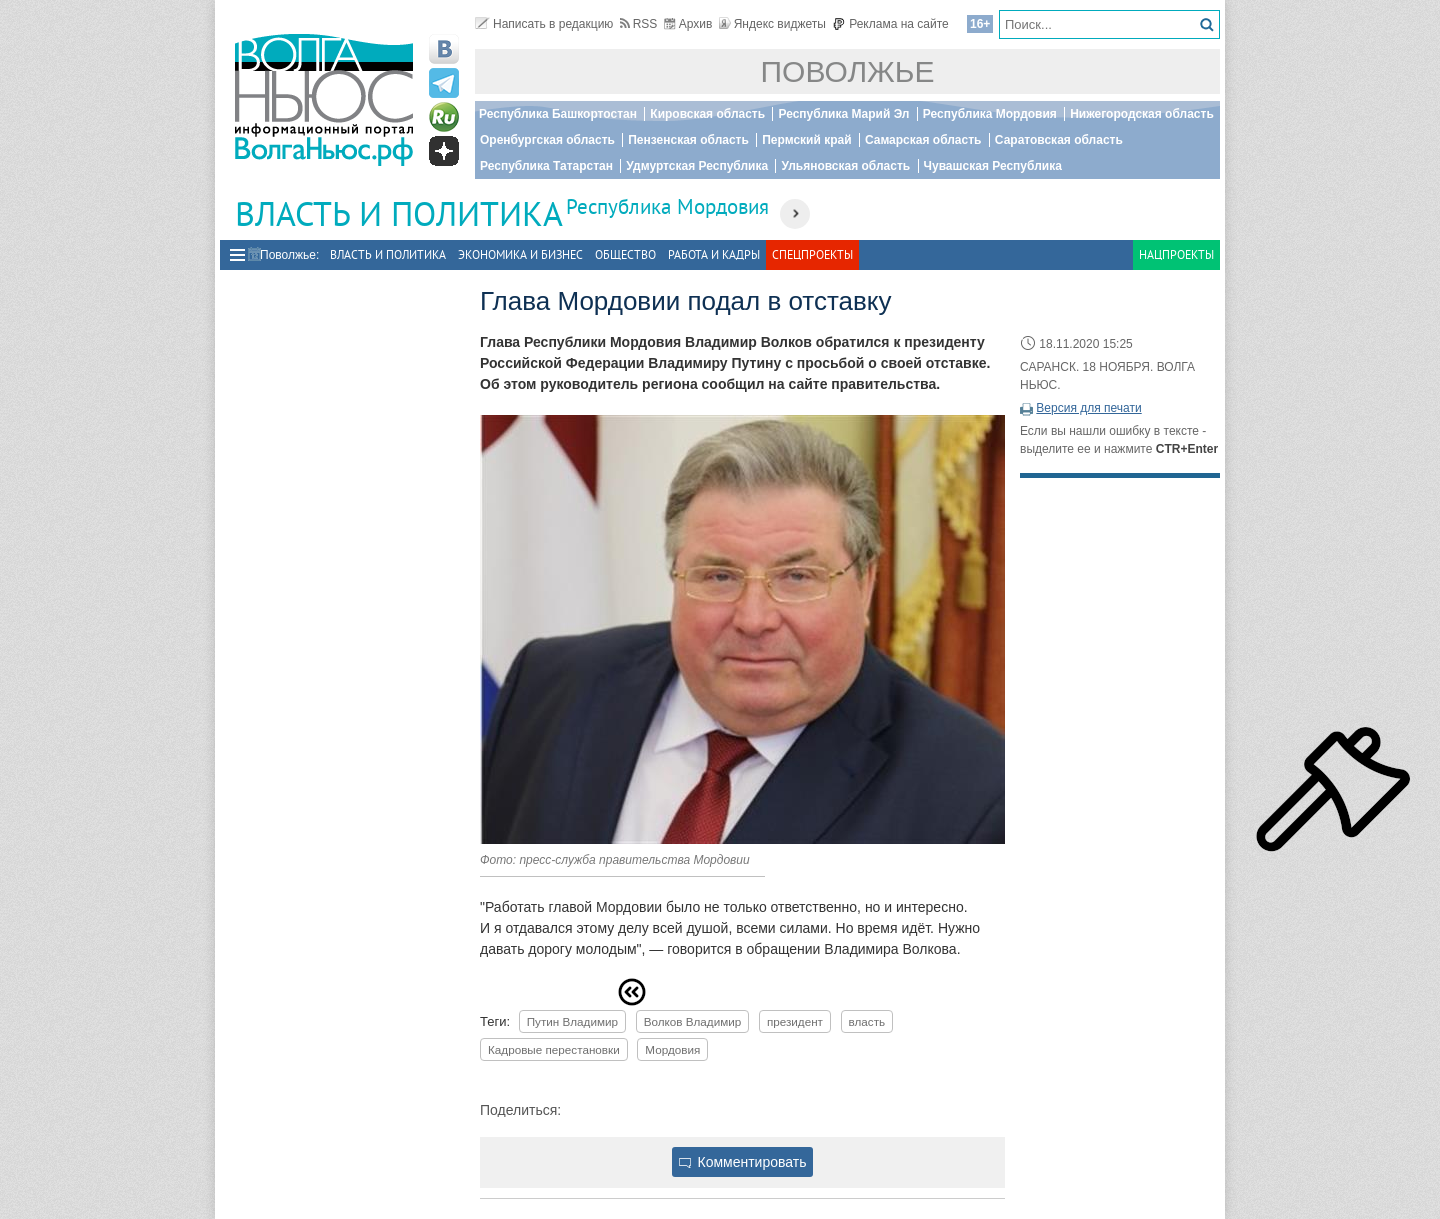  I want to click on tool or equipment category, so click(1333, 794).